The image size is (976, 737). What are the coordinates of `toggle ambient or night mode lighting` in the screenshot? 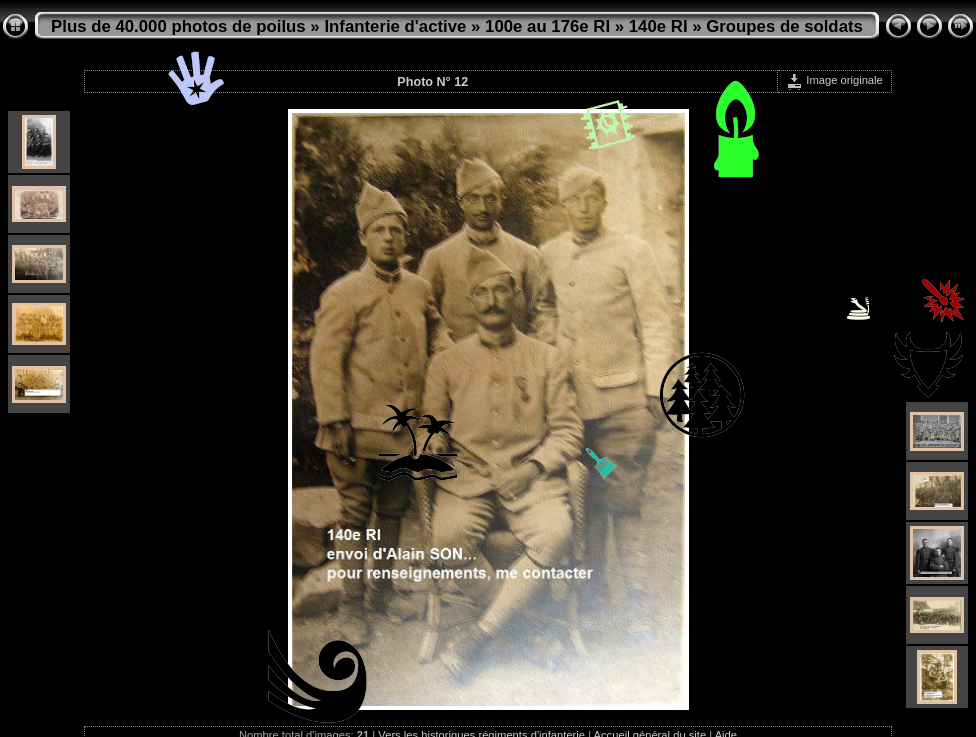 It's located at (735, 129).